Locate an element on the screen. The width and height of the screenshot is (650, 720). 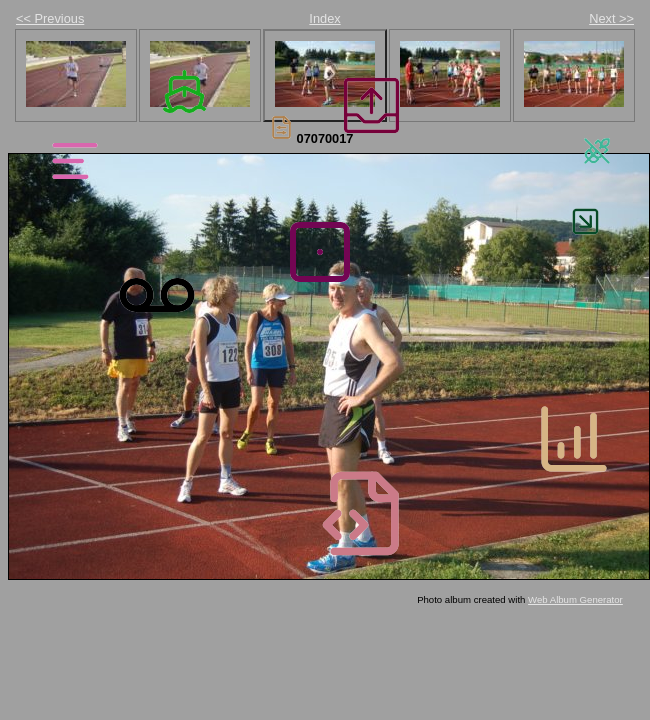
move or drag item to bottom-right is located at coordinates (585, 221).